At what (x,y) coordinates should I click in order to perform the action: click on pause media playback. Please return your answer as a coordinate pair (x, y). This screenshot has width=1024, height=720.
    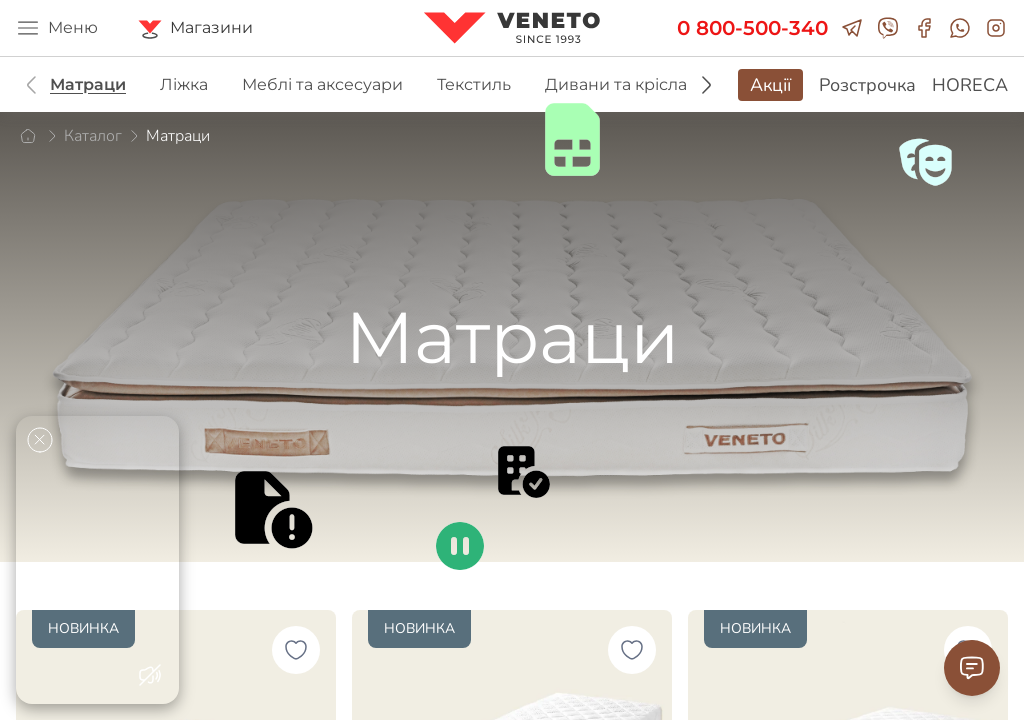
    Looking at the image, I should click on (460, 546).